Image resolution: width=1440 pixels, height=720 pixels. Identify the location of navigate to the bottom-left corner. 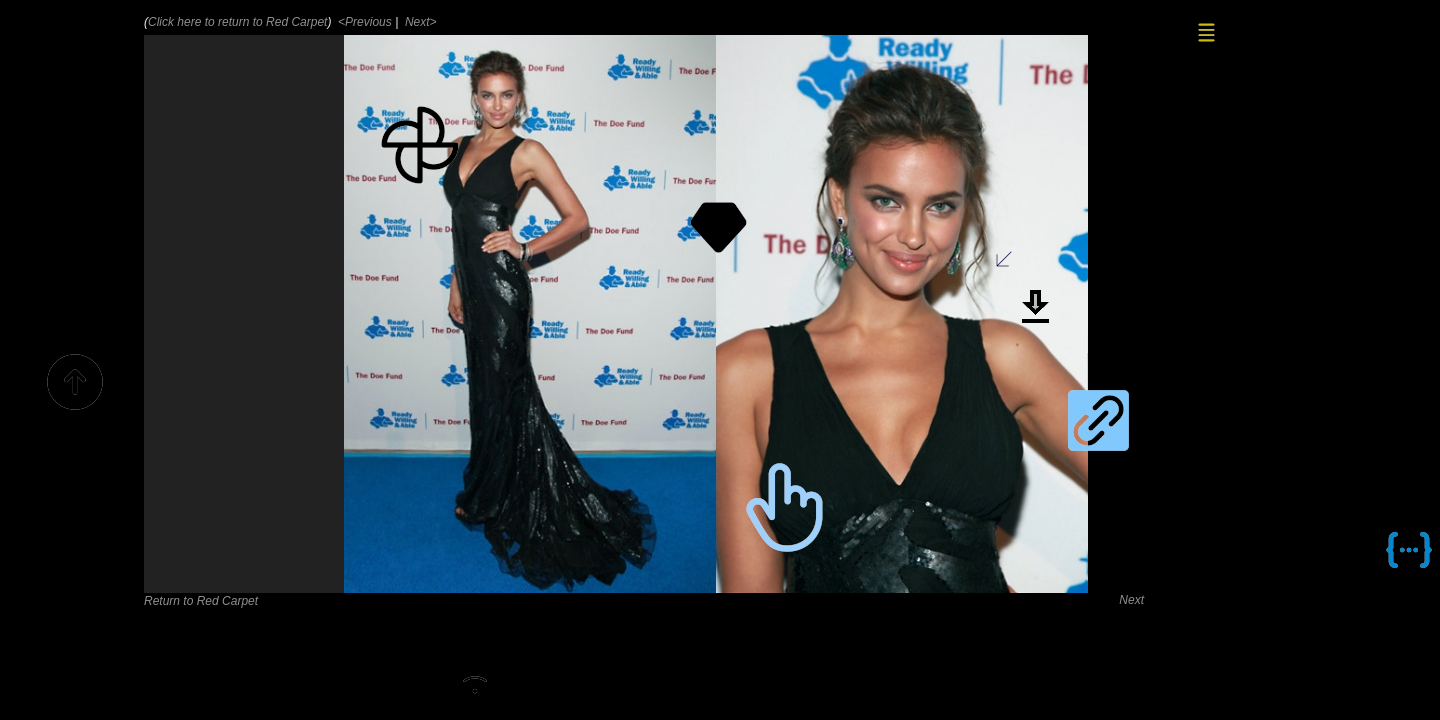
(1004, 259).